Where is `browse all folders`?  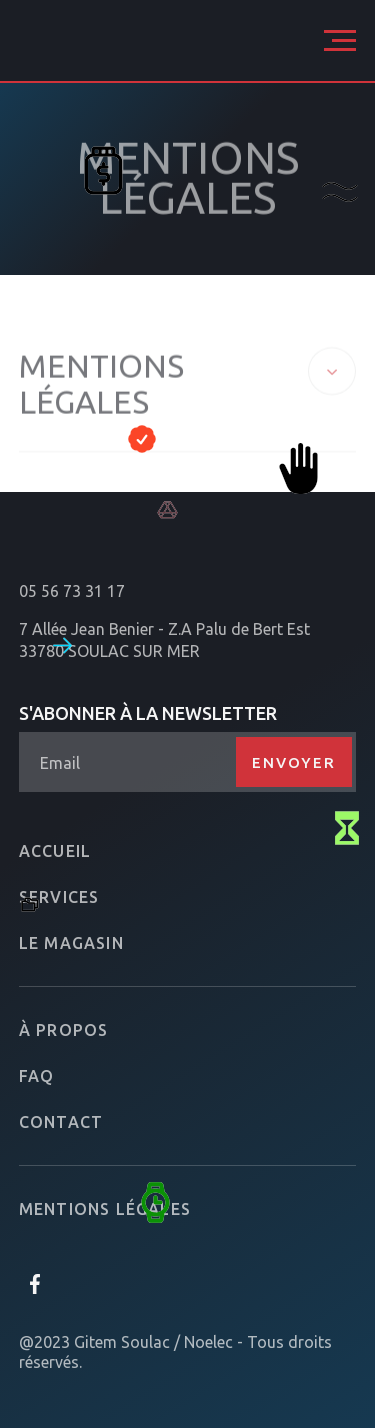 browse all folders is located at coordinates (29, 904).